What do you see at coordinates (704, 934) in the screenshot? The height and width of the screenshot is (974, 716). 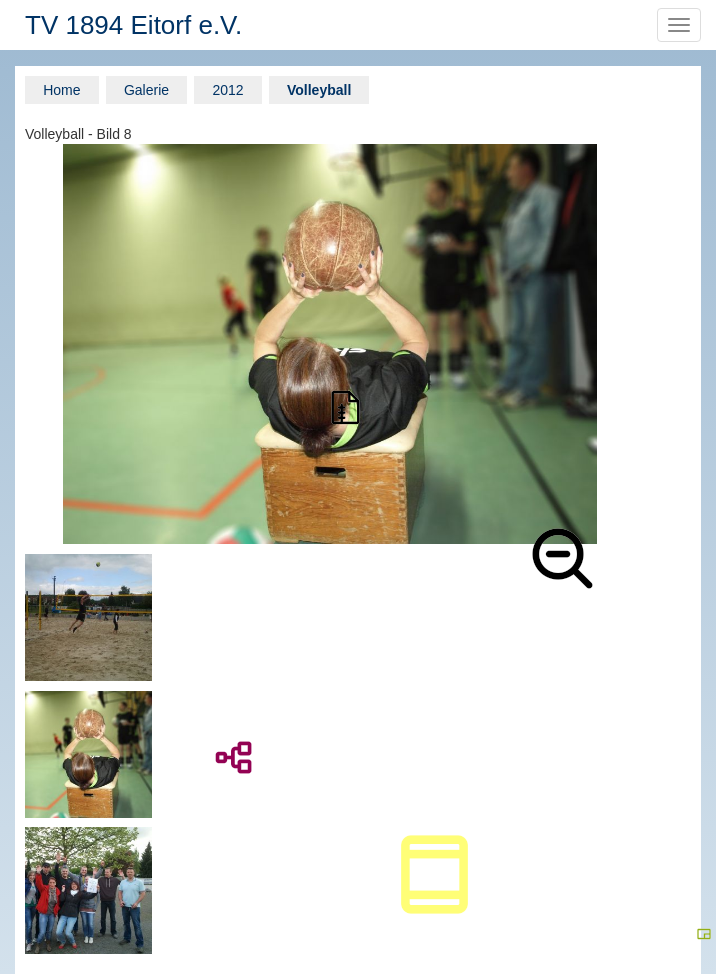 I see `enable picture-in-picture mode` at bounding box center [704, 934].